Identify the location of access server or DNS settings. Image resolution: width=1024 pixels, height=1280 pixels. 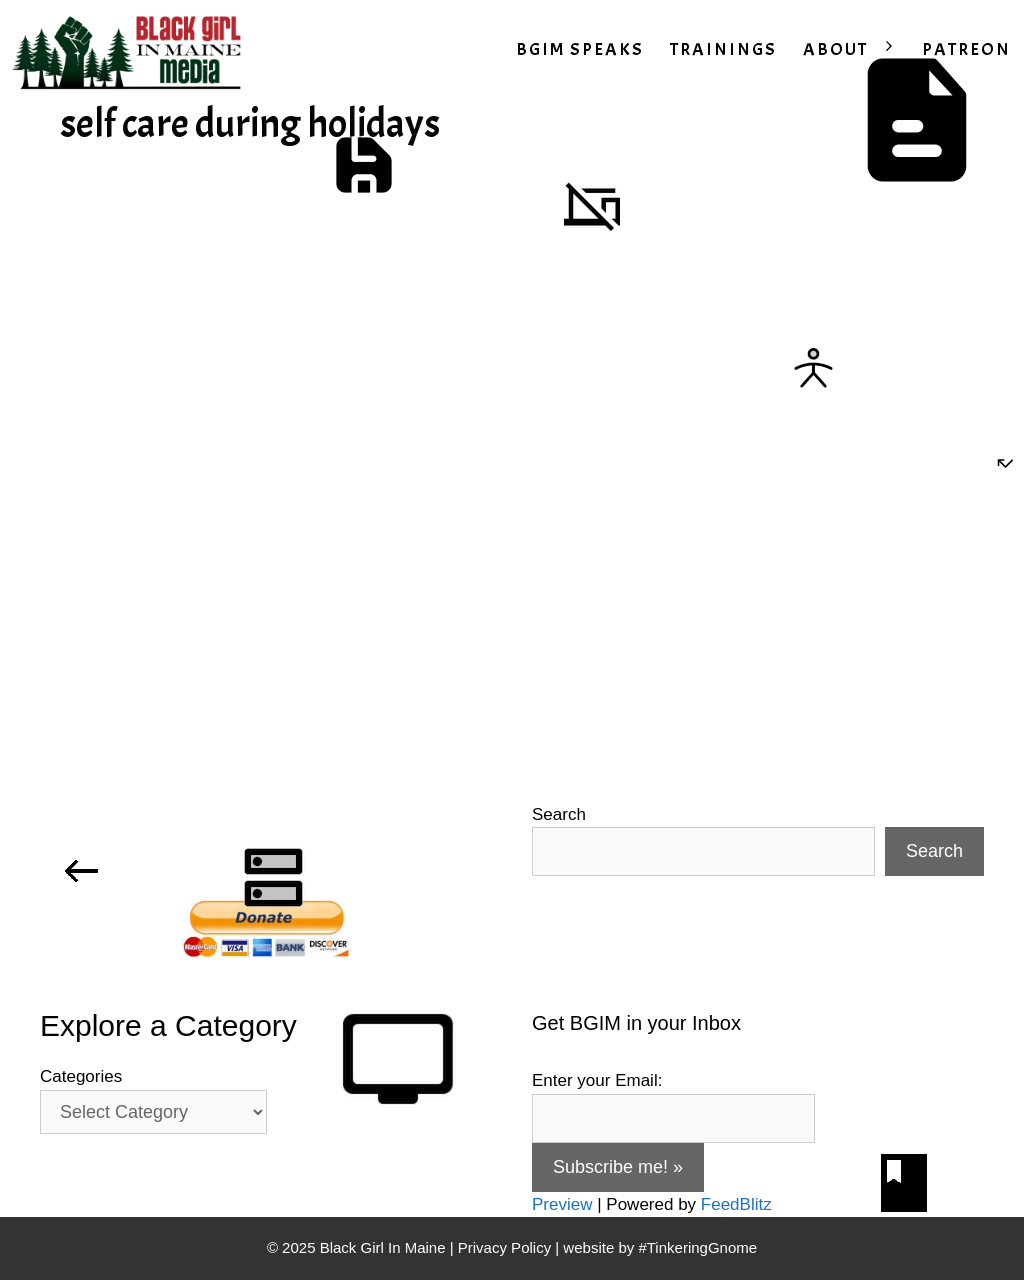
(273, 877).